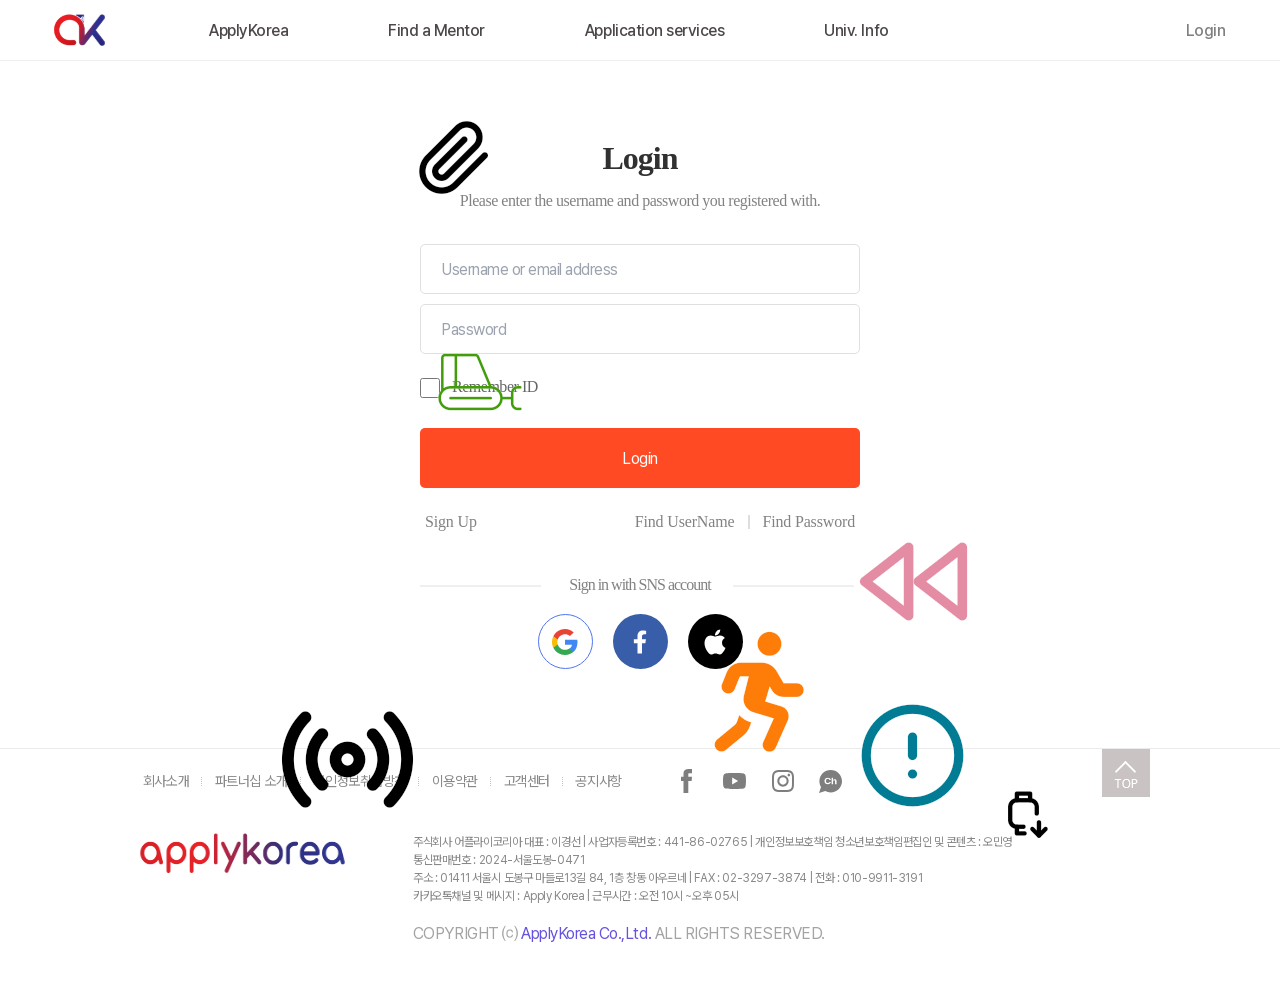 The height and width of the screenshot is (993, 1280). I want to click on rewind or skip backward in media playback, so click(913, 581).